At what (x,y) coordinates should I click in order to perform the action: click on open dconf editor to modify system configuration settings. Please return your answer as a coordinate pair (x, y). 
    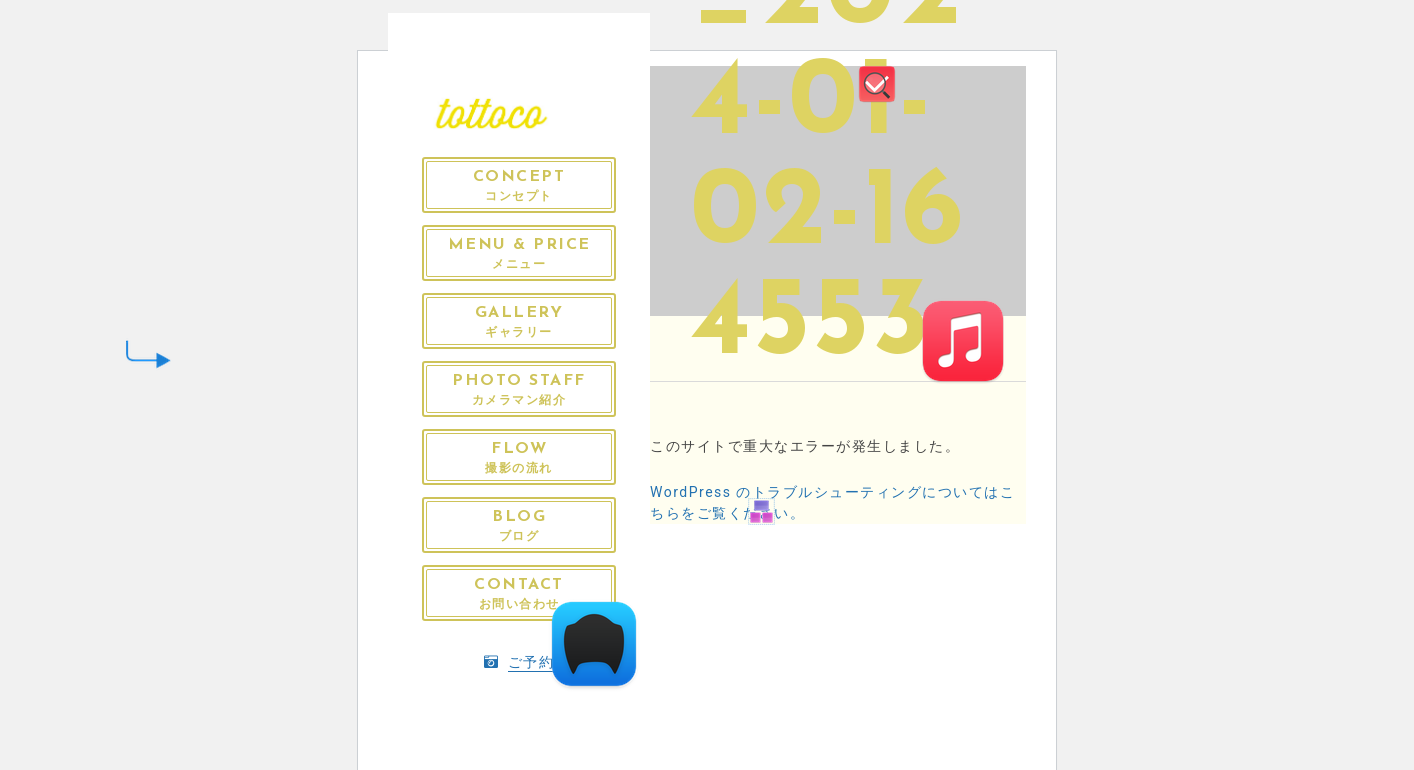
    Looking at the image, I should click on (877, 84).